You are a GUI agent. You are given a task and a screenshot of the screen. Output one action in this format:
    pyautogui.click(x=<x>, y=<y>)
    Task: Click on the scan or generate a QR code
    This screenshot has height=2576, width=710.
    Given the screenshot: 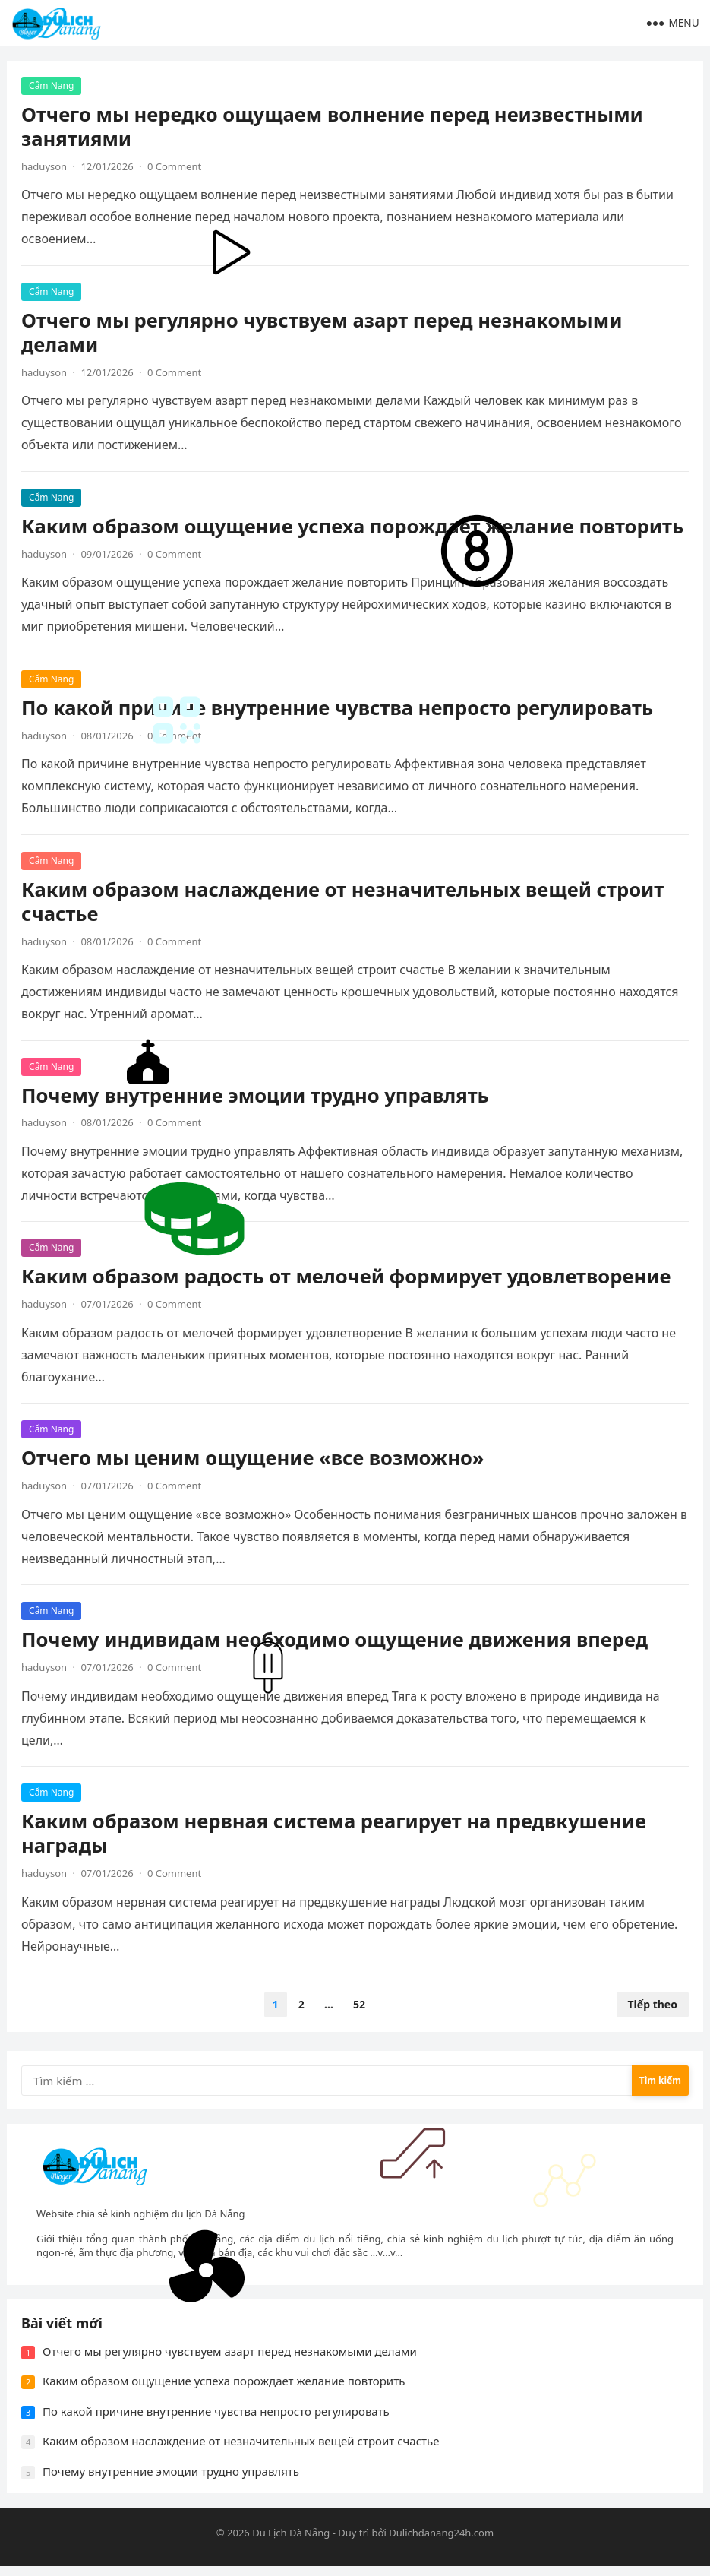 What is the action you would take?
    pyautogui.click(x=176, y=720)
    